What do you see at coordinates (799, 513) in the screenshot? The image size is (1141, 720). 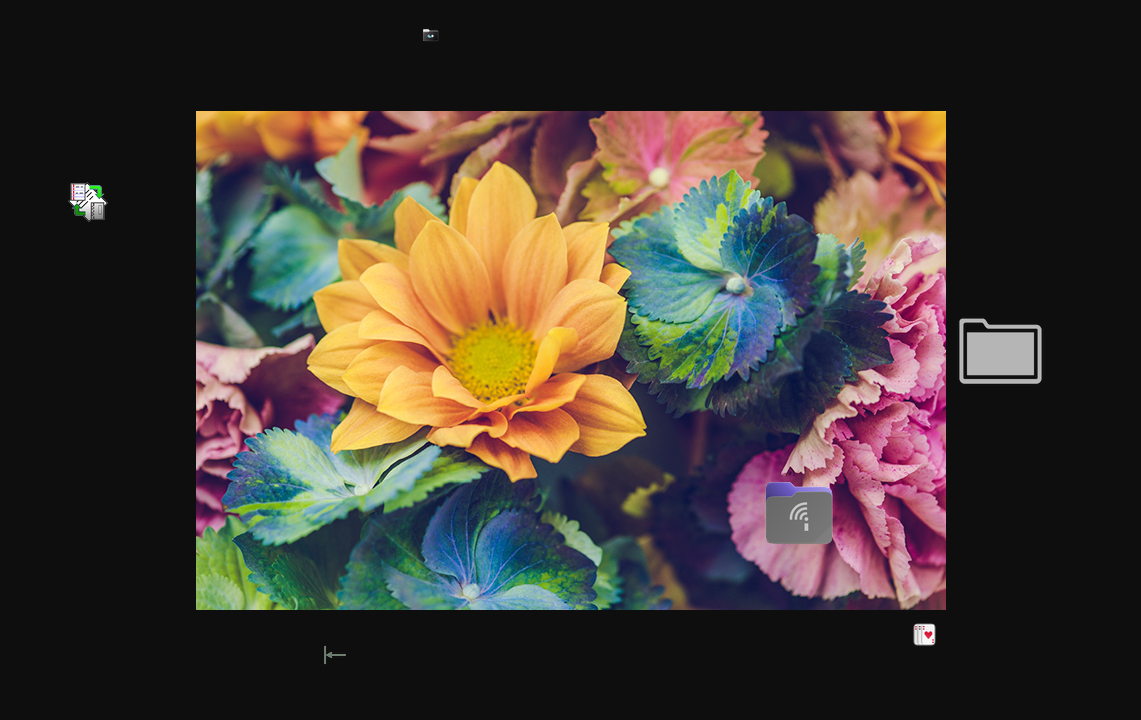 I see `open insync cloud sync folder` at bounding box center [799, 513].